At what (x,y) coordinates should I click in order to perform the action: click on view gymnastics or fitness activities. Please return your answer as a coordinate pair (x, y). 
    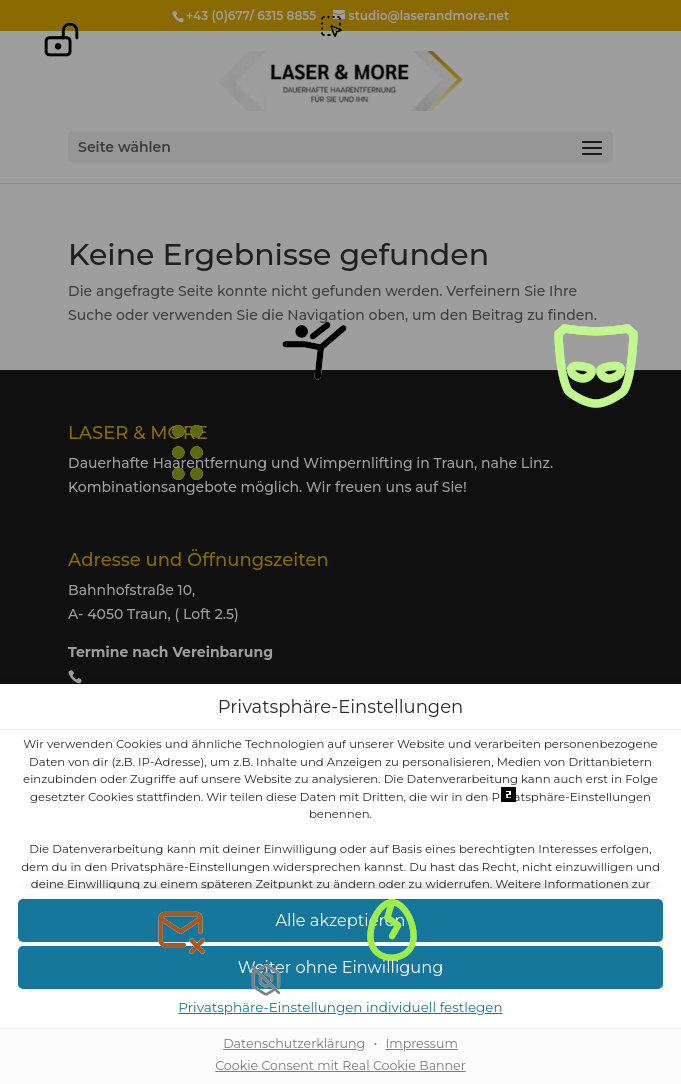
    Looking at the image, I should click on (314, 347).